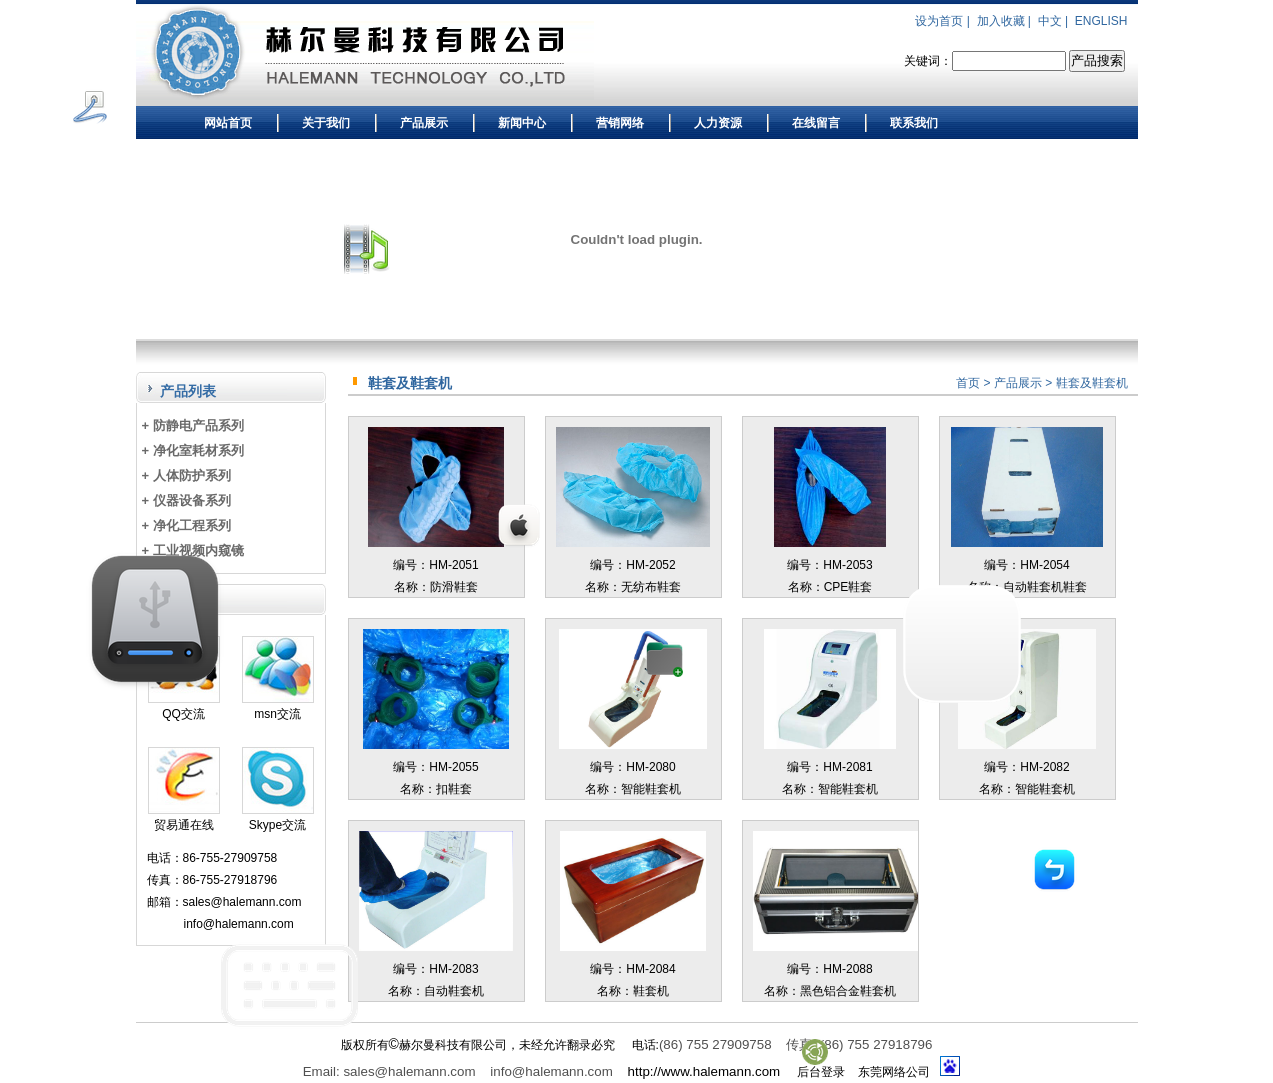 Image resolution: width=1273 pixels, height=1083 pixels. What do you see at coordinates (366, 249) in the screenshot?
I see `open multimedia applications` at bounding box center [366, 249].